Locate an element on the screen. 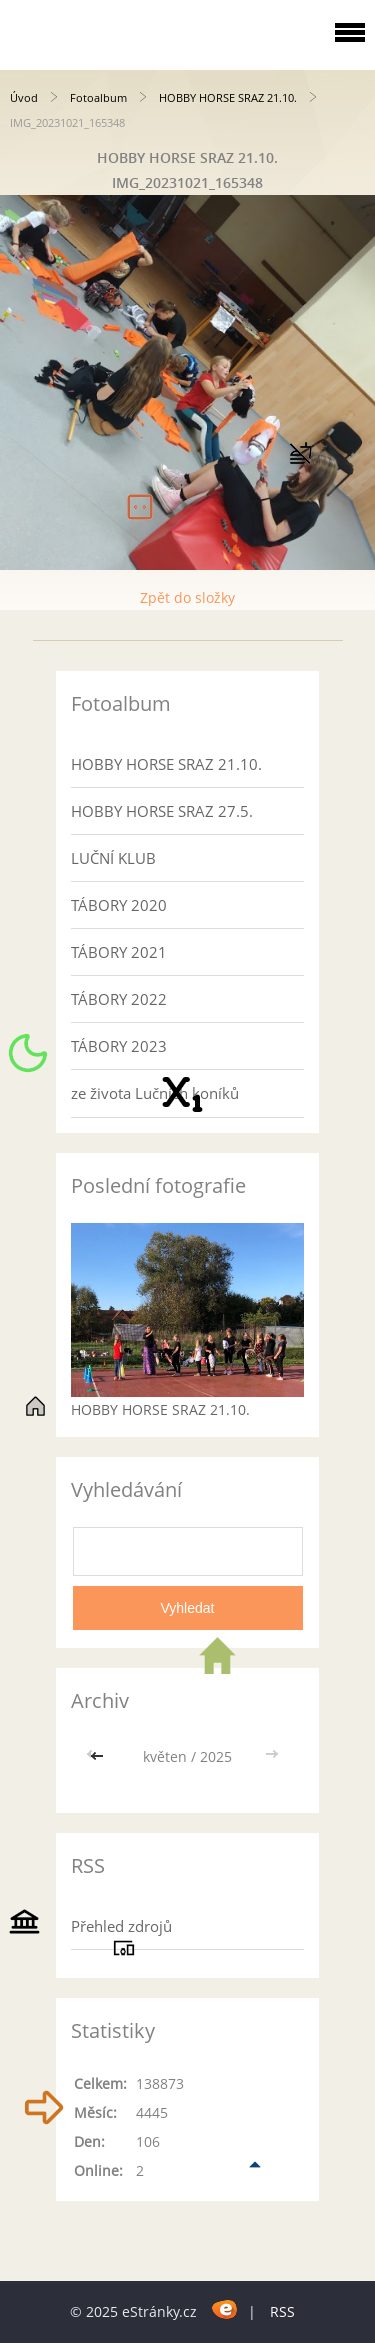 This screenshot has height=2343, width=375. indicates no food allowed in this area is located at coordinates (301, 453).